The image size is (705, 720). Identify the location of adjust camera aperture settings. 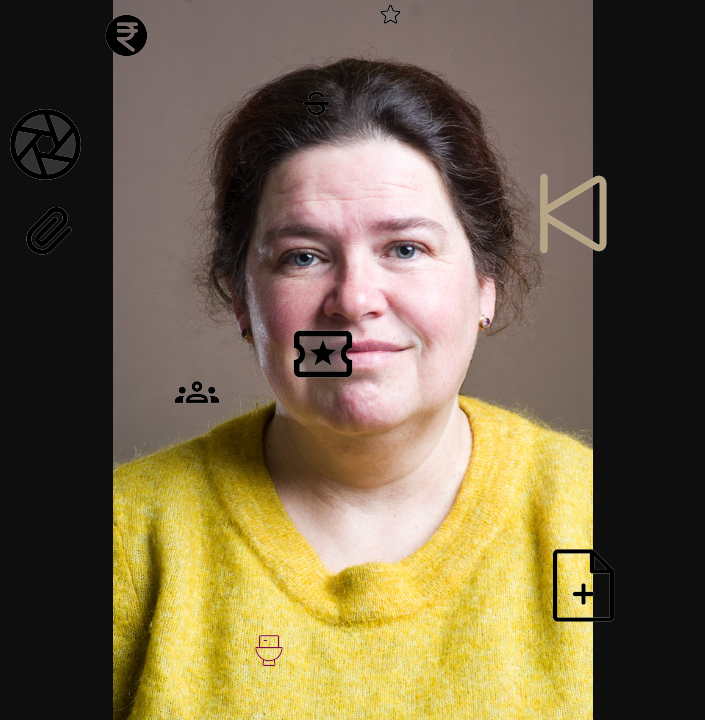
(45, 144).